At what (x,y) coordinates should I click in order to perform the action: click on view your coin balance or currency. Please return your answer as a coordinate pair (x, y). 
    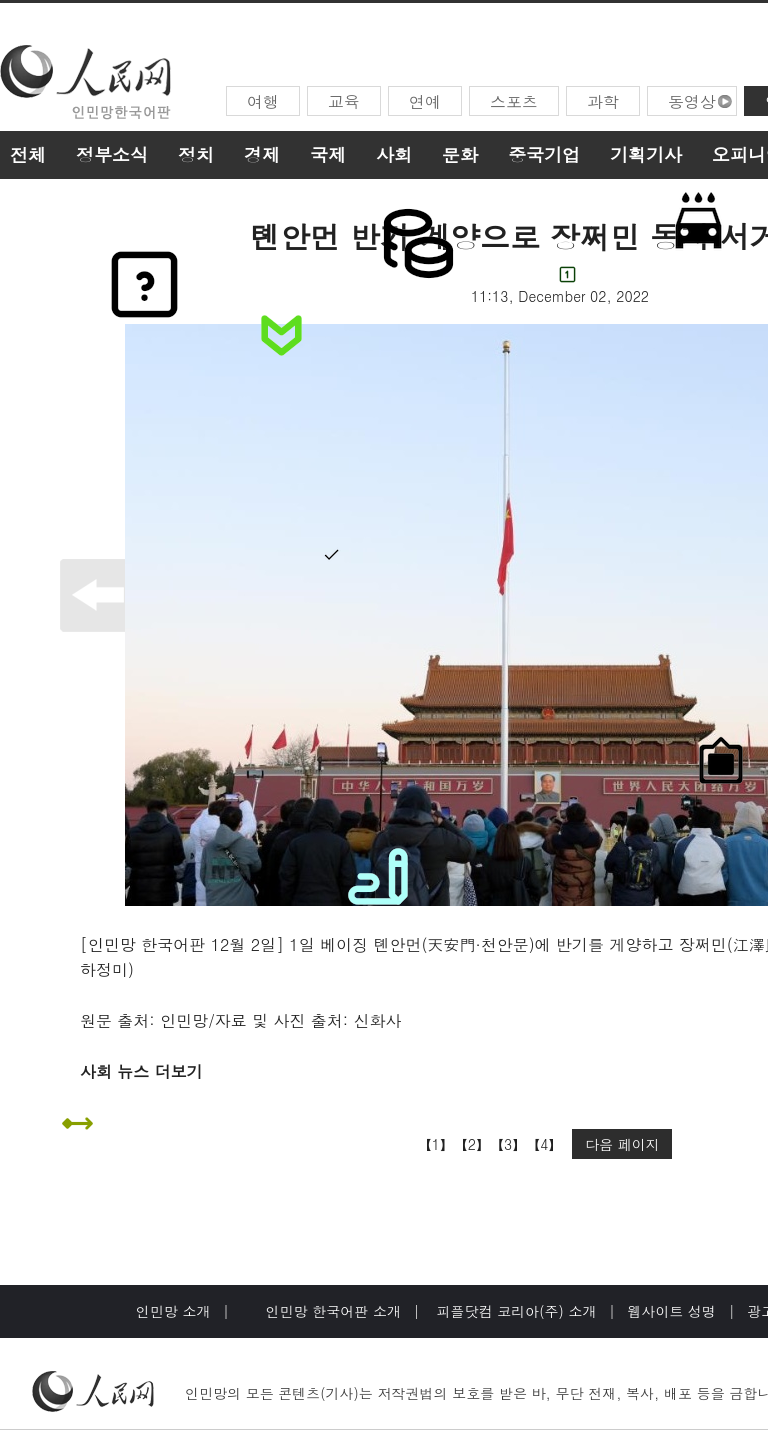
    Looking at the image, I should click on (418, 243).